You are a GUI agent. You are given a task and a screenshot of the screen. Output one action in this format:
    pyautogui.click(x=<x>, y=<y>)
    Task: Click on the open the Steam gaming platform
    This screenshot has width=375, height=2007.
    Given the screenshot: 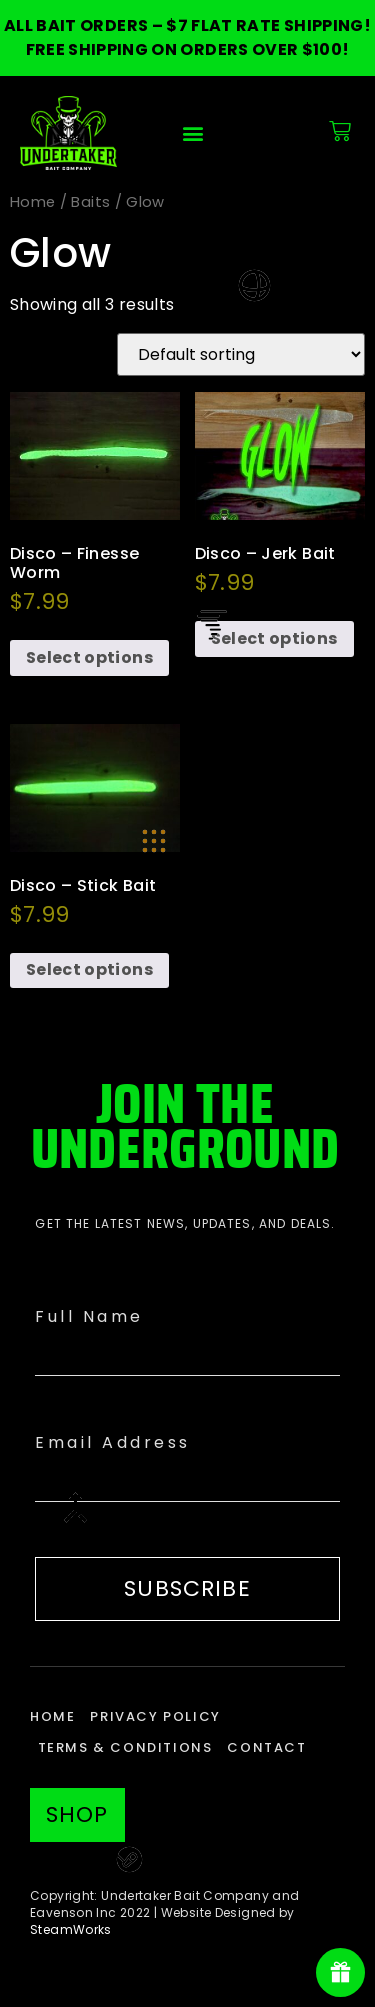 What is the action you would take?
    pyautogui.click(x=129, y=1859)
    